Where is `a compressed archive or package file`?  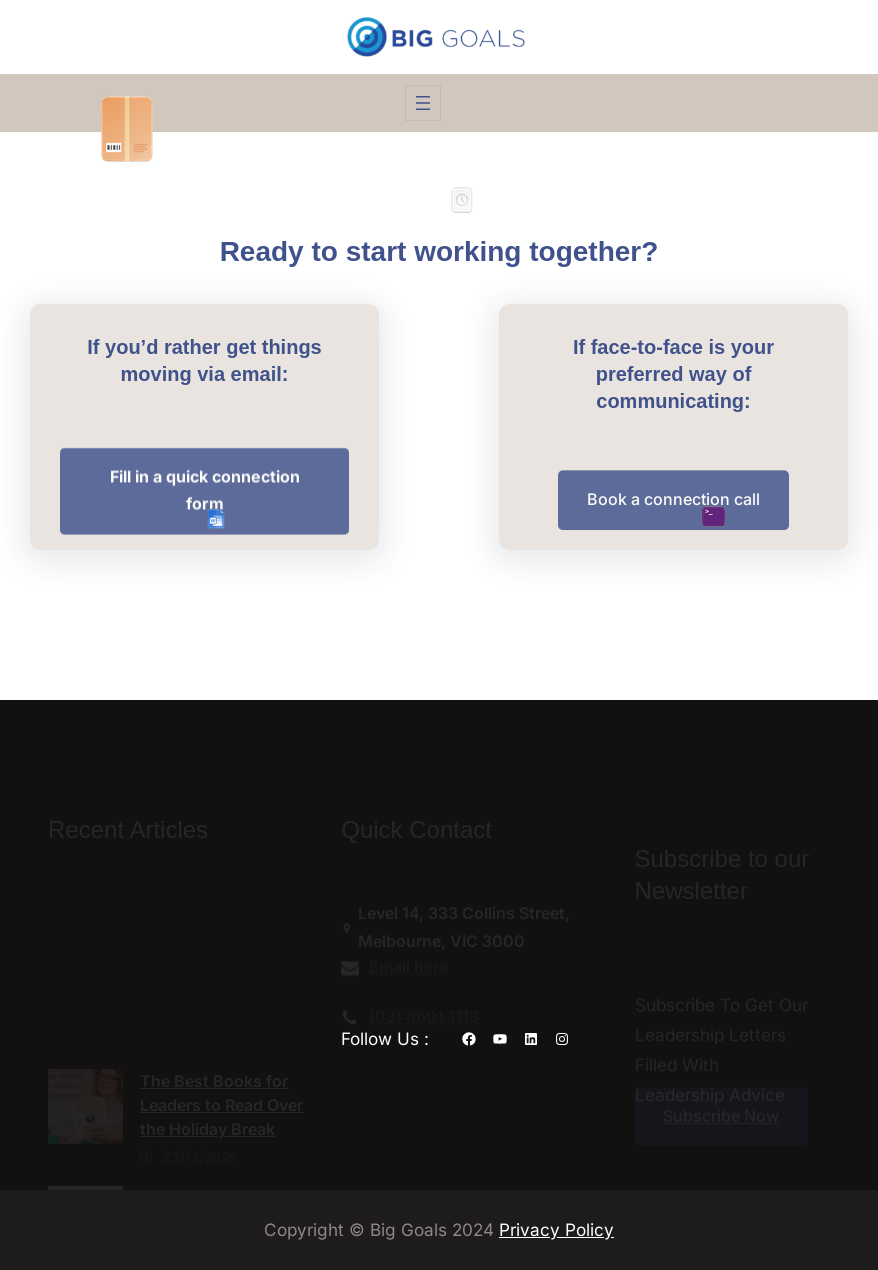
a compressed archive or package file is located at coordinates (127, 129).